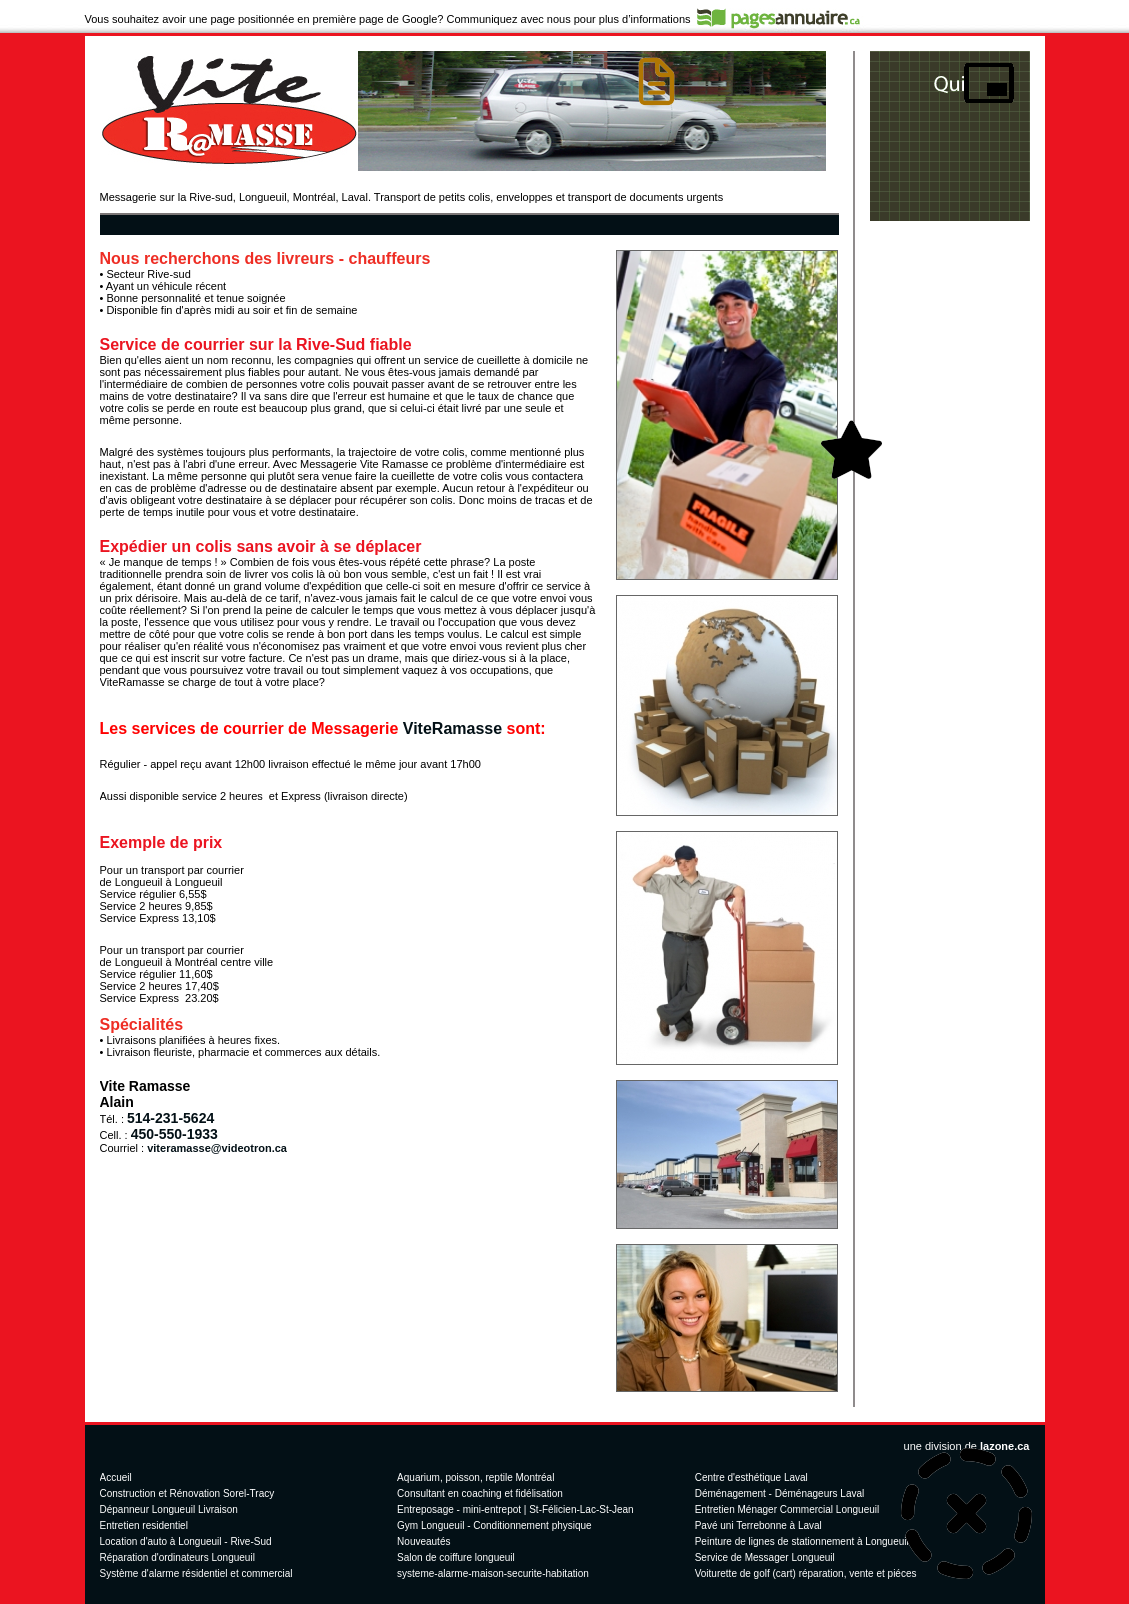  What do you see at coordinates (656, 81) in the screenshot?
I see `view document details` at bounding box center [656, 81].